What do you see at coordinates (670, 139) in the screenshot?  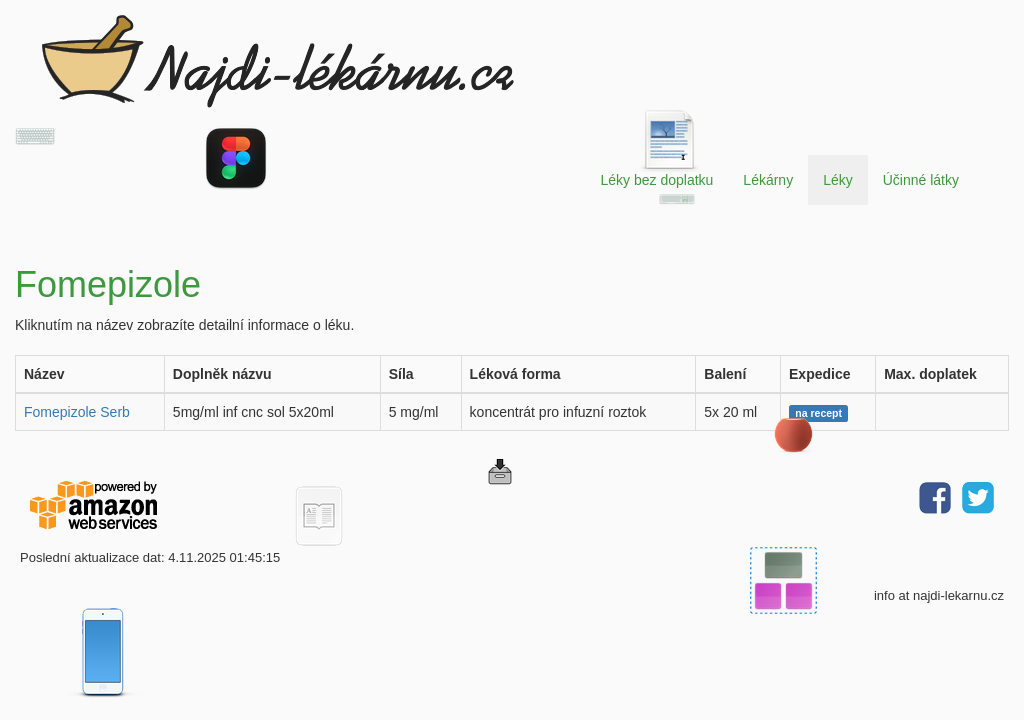 I see `select all content in the current document` at bounding box center [670, 139].